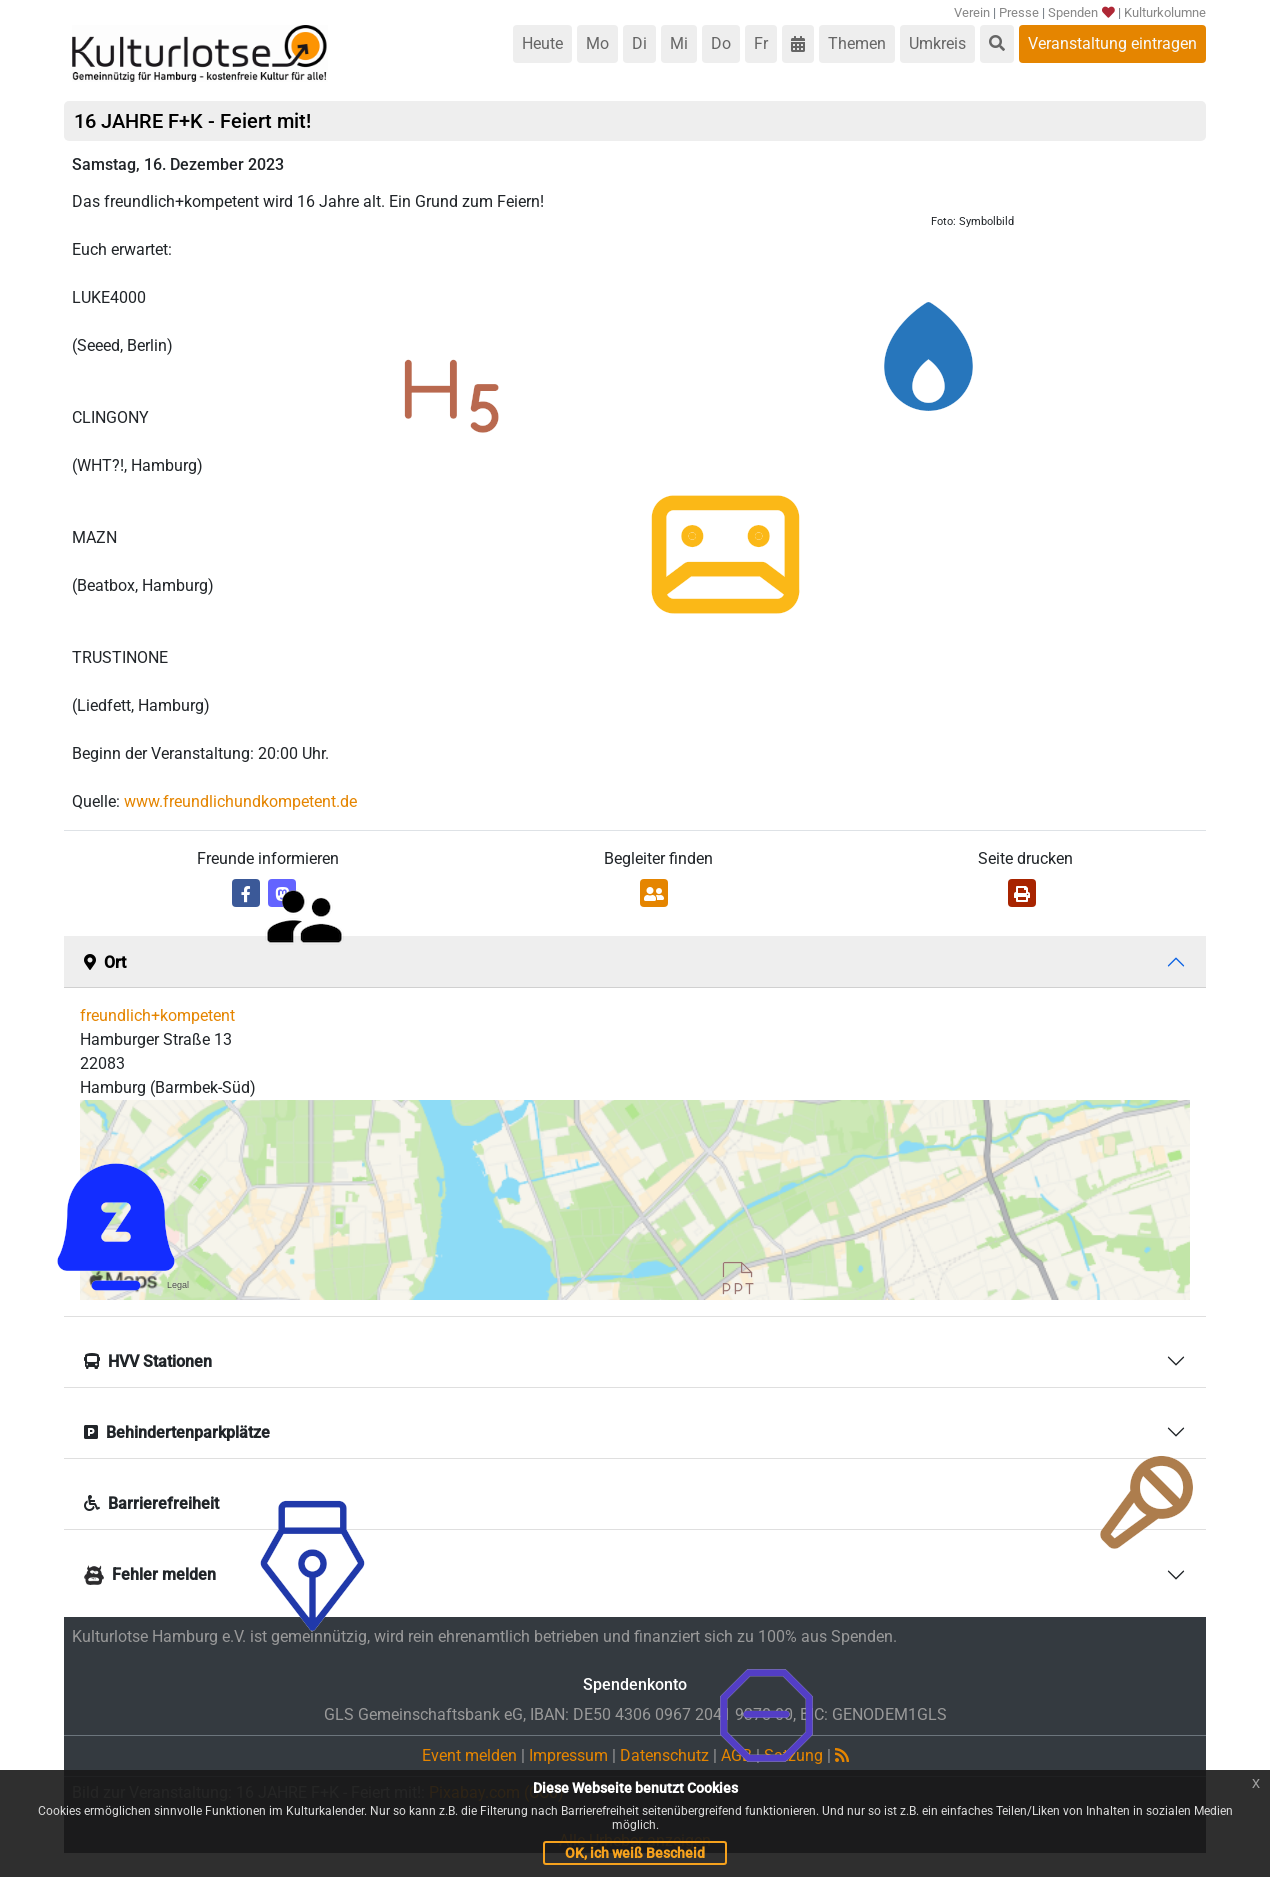 This screenshot has height=1877, width=1270. What do you see at coordinates (312, 1561) in the screenshot?
I see `access drawing or illustration tools` at bounding box center [312, 1561].